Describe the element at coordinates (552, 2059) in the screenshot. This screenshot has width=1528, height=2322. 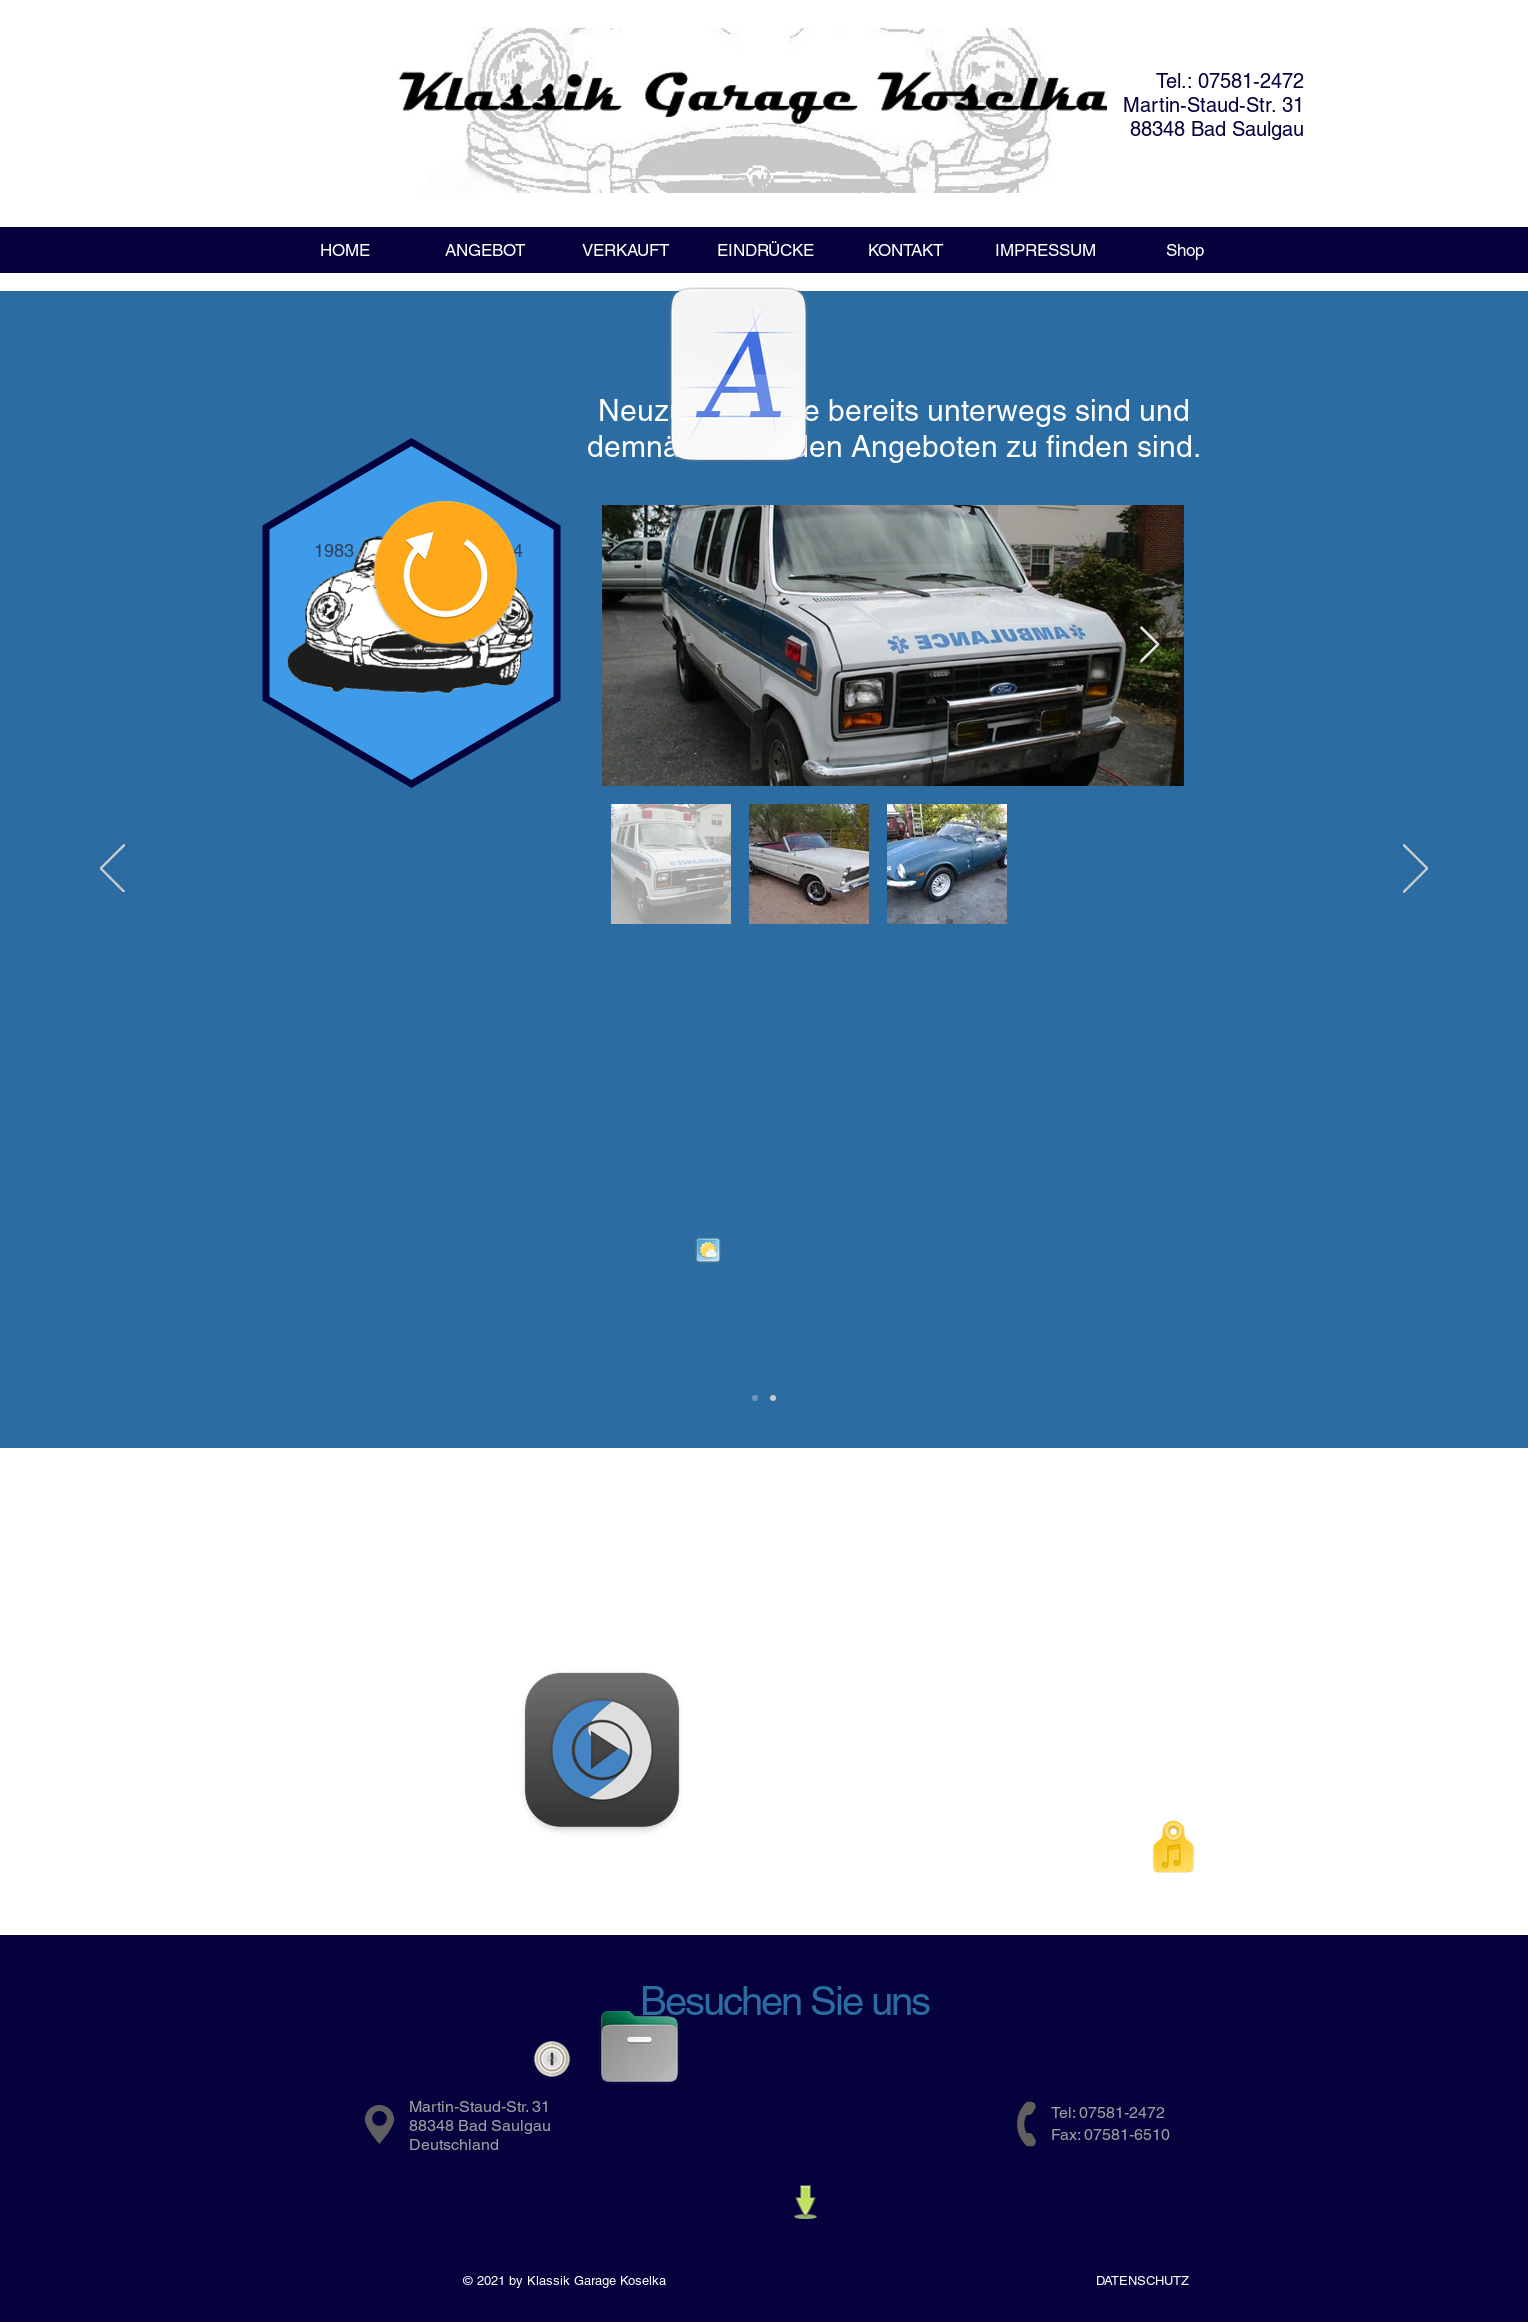
I see `open passwords and keys manager` at that location.